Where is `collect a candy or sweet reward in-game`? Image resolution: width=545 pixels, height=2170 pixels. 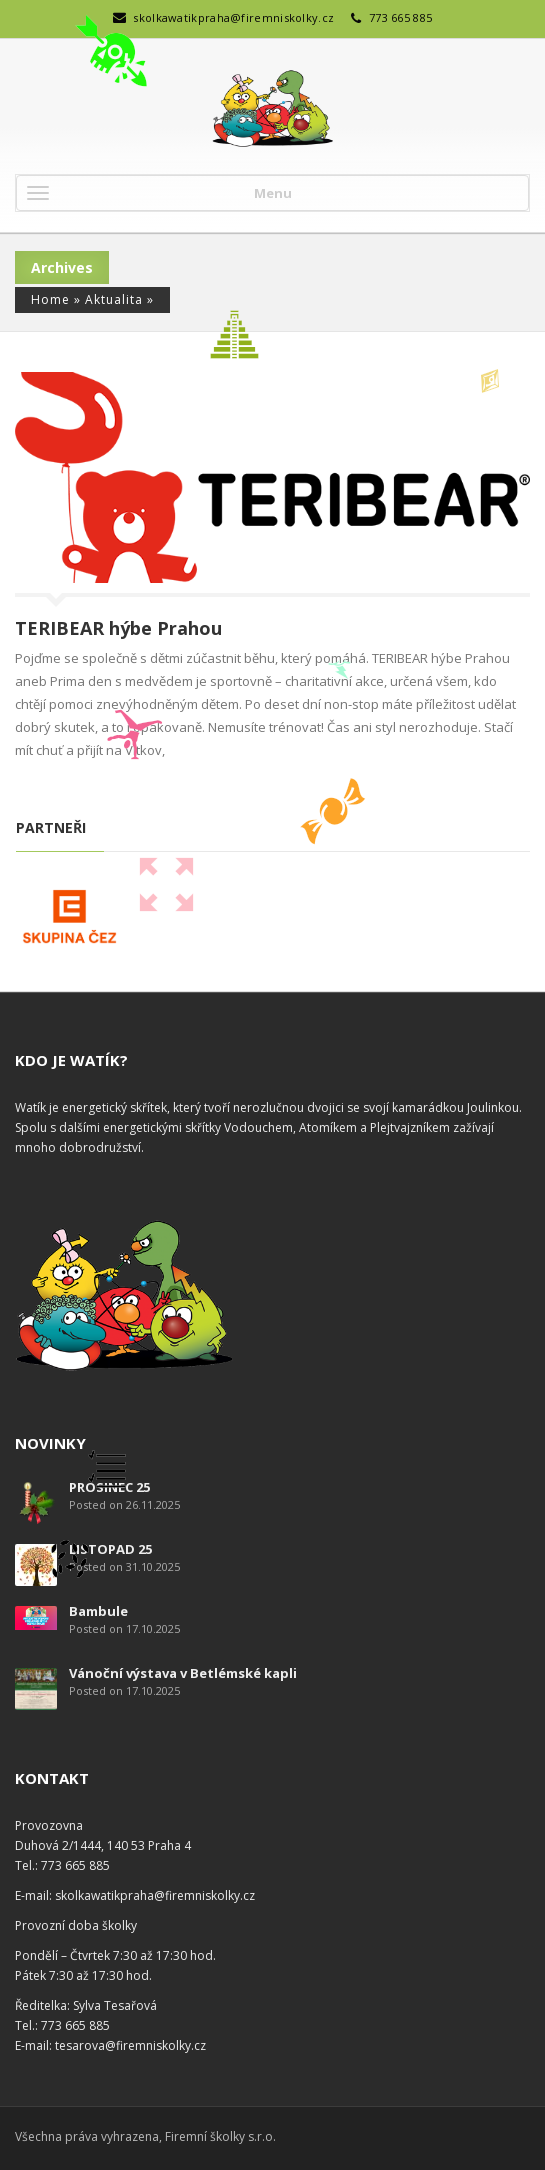 collect a candy or sweet reward in-game is located at coordinates (332, 811).